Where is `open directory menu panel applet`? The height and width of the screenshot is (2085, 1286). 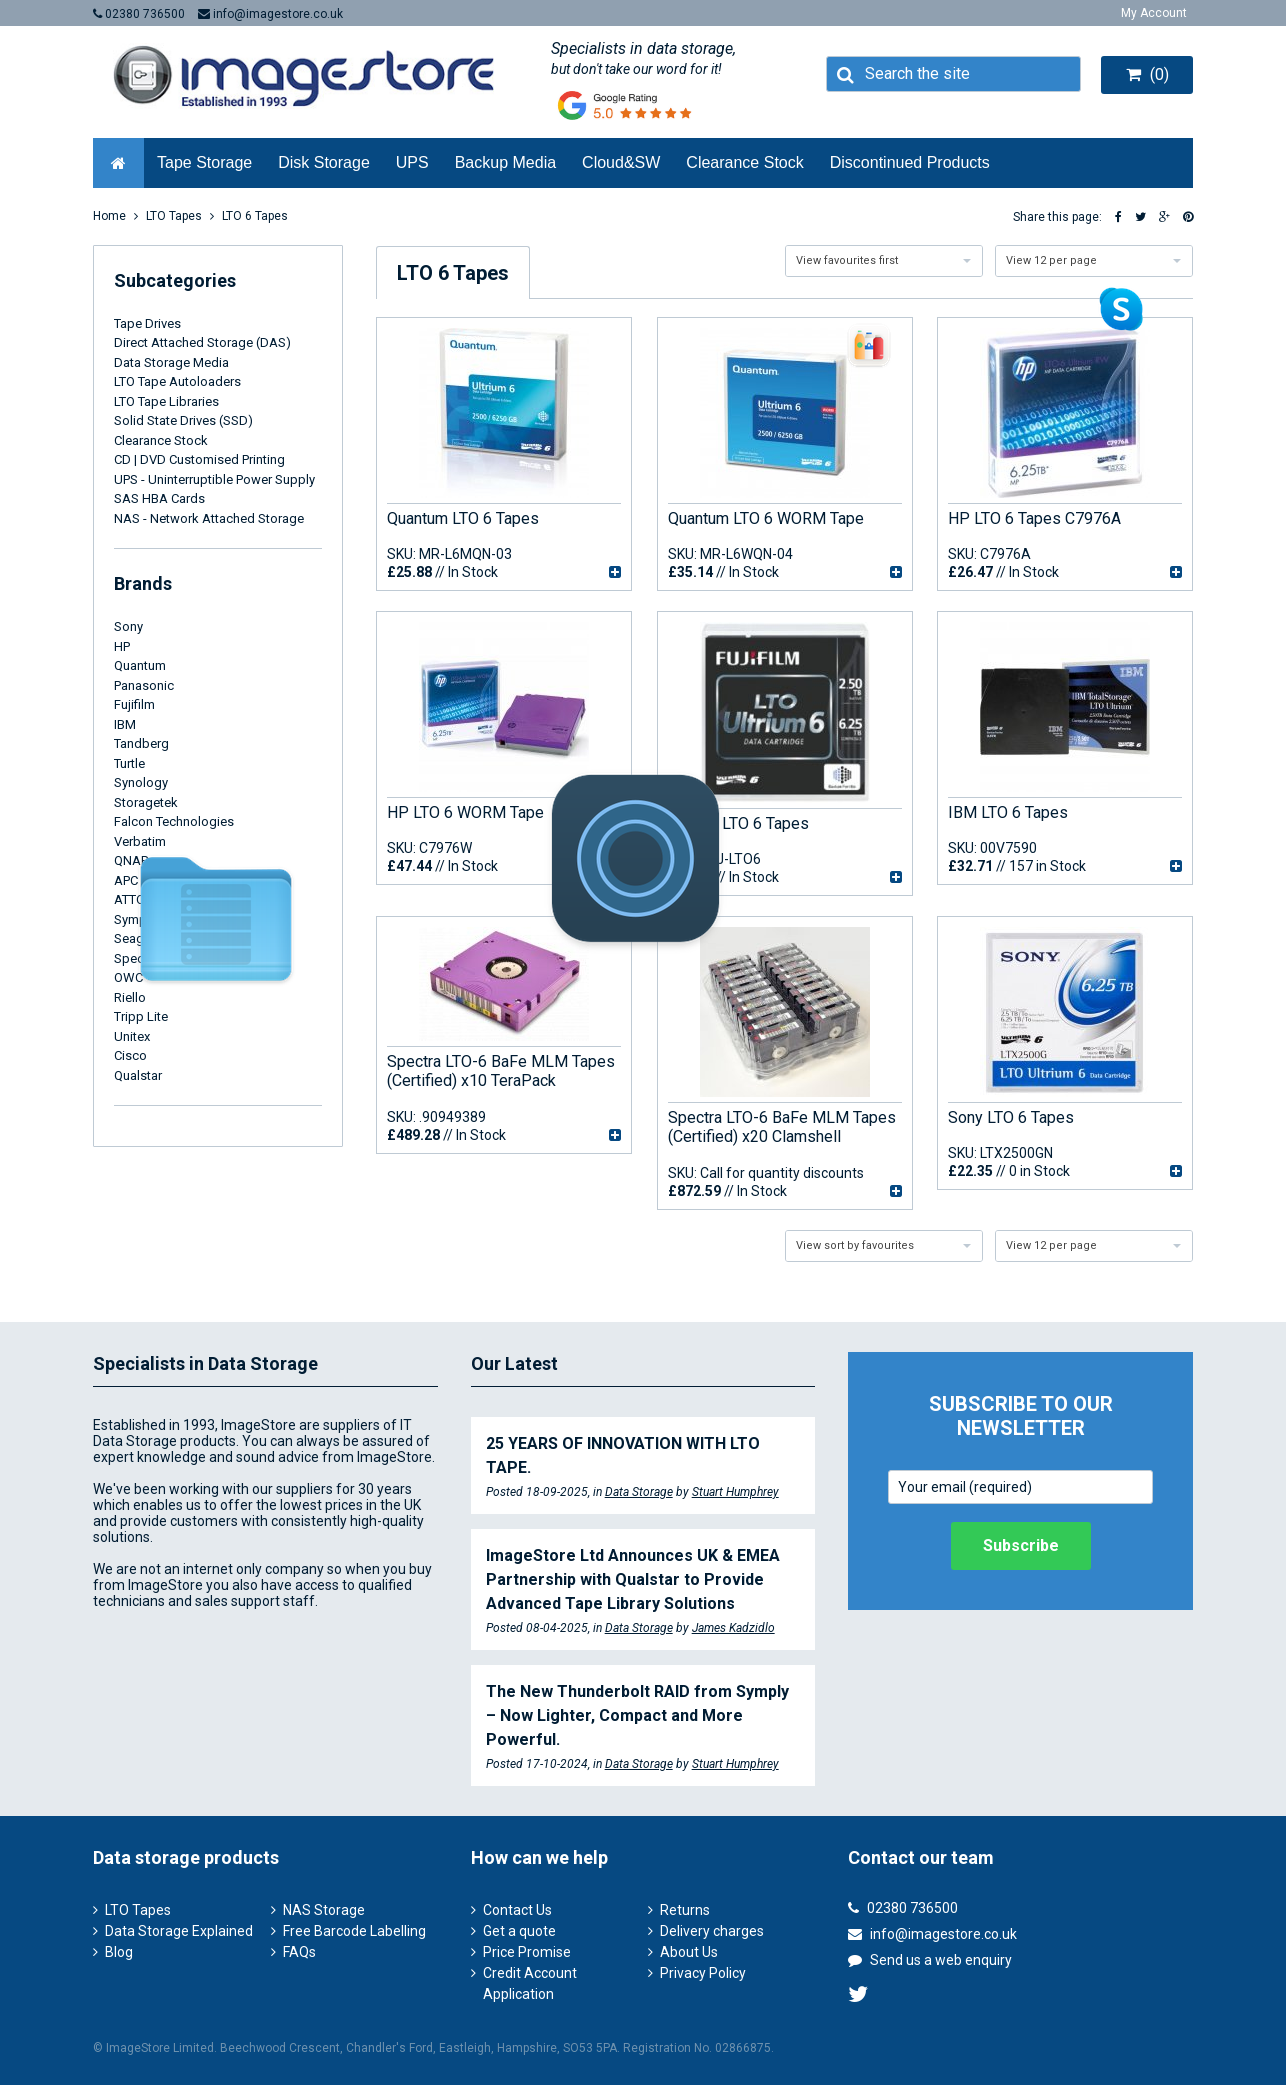 open directory menu panel applet is located at coordinates (216, 919).